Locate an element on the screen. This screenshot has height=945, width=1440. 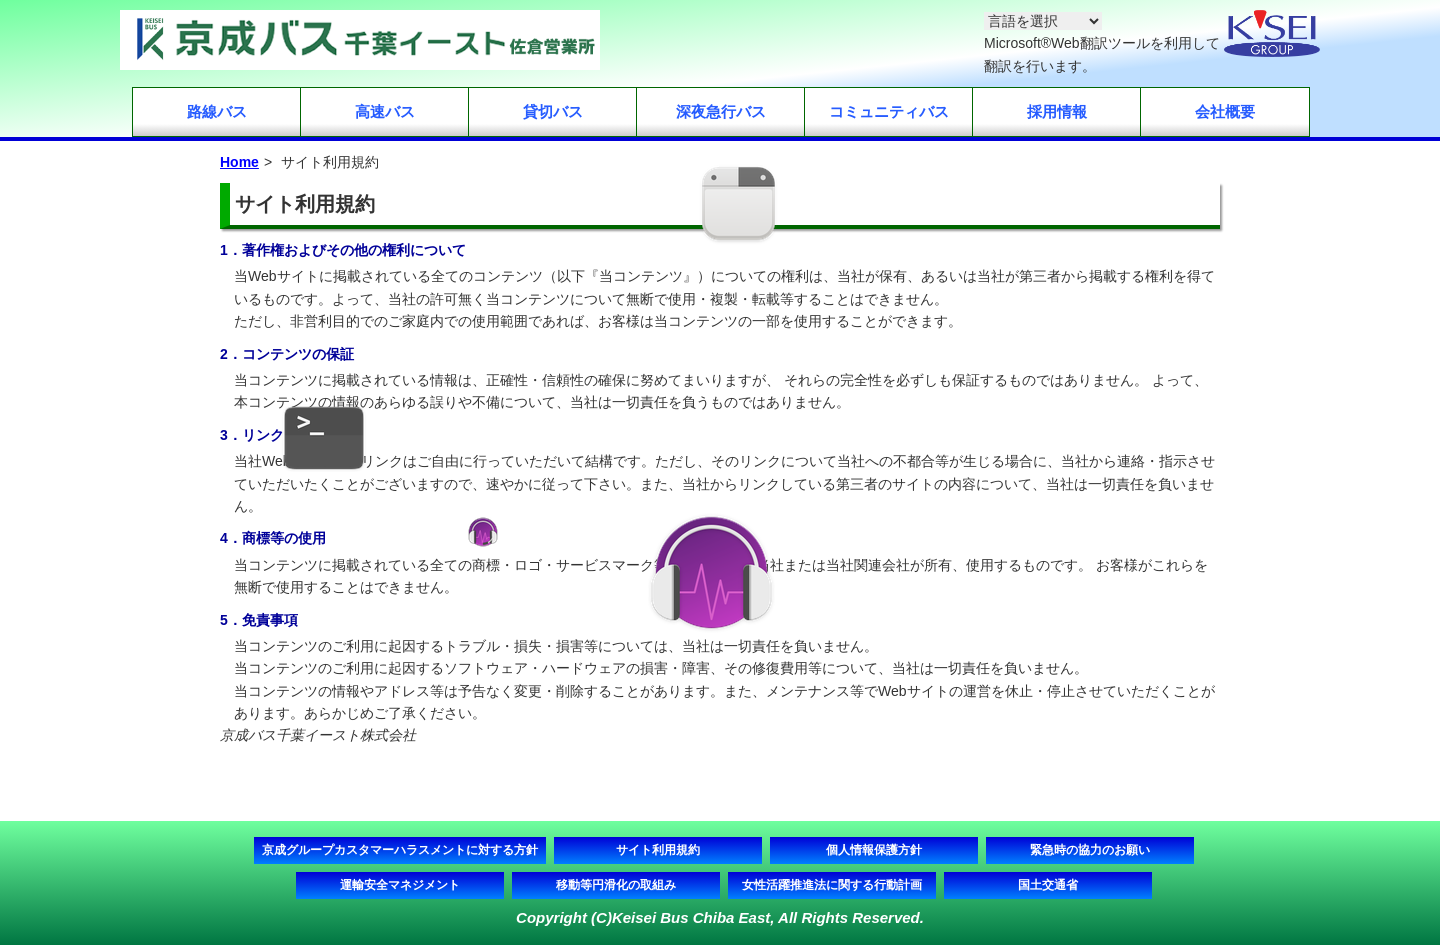
open the terminal or command line interface is located at coordinates (324, 438).